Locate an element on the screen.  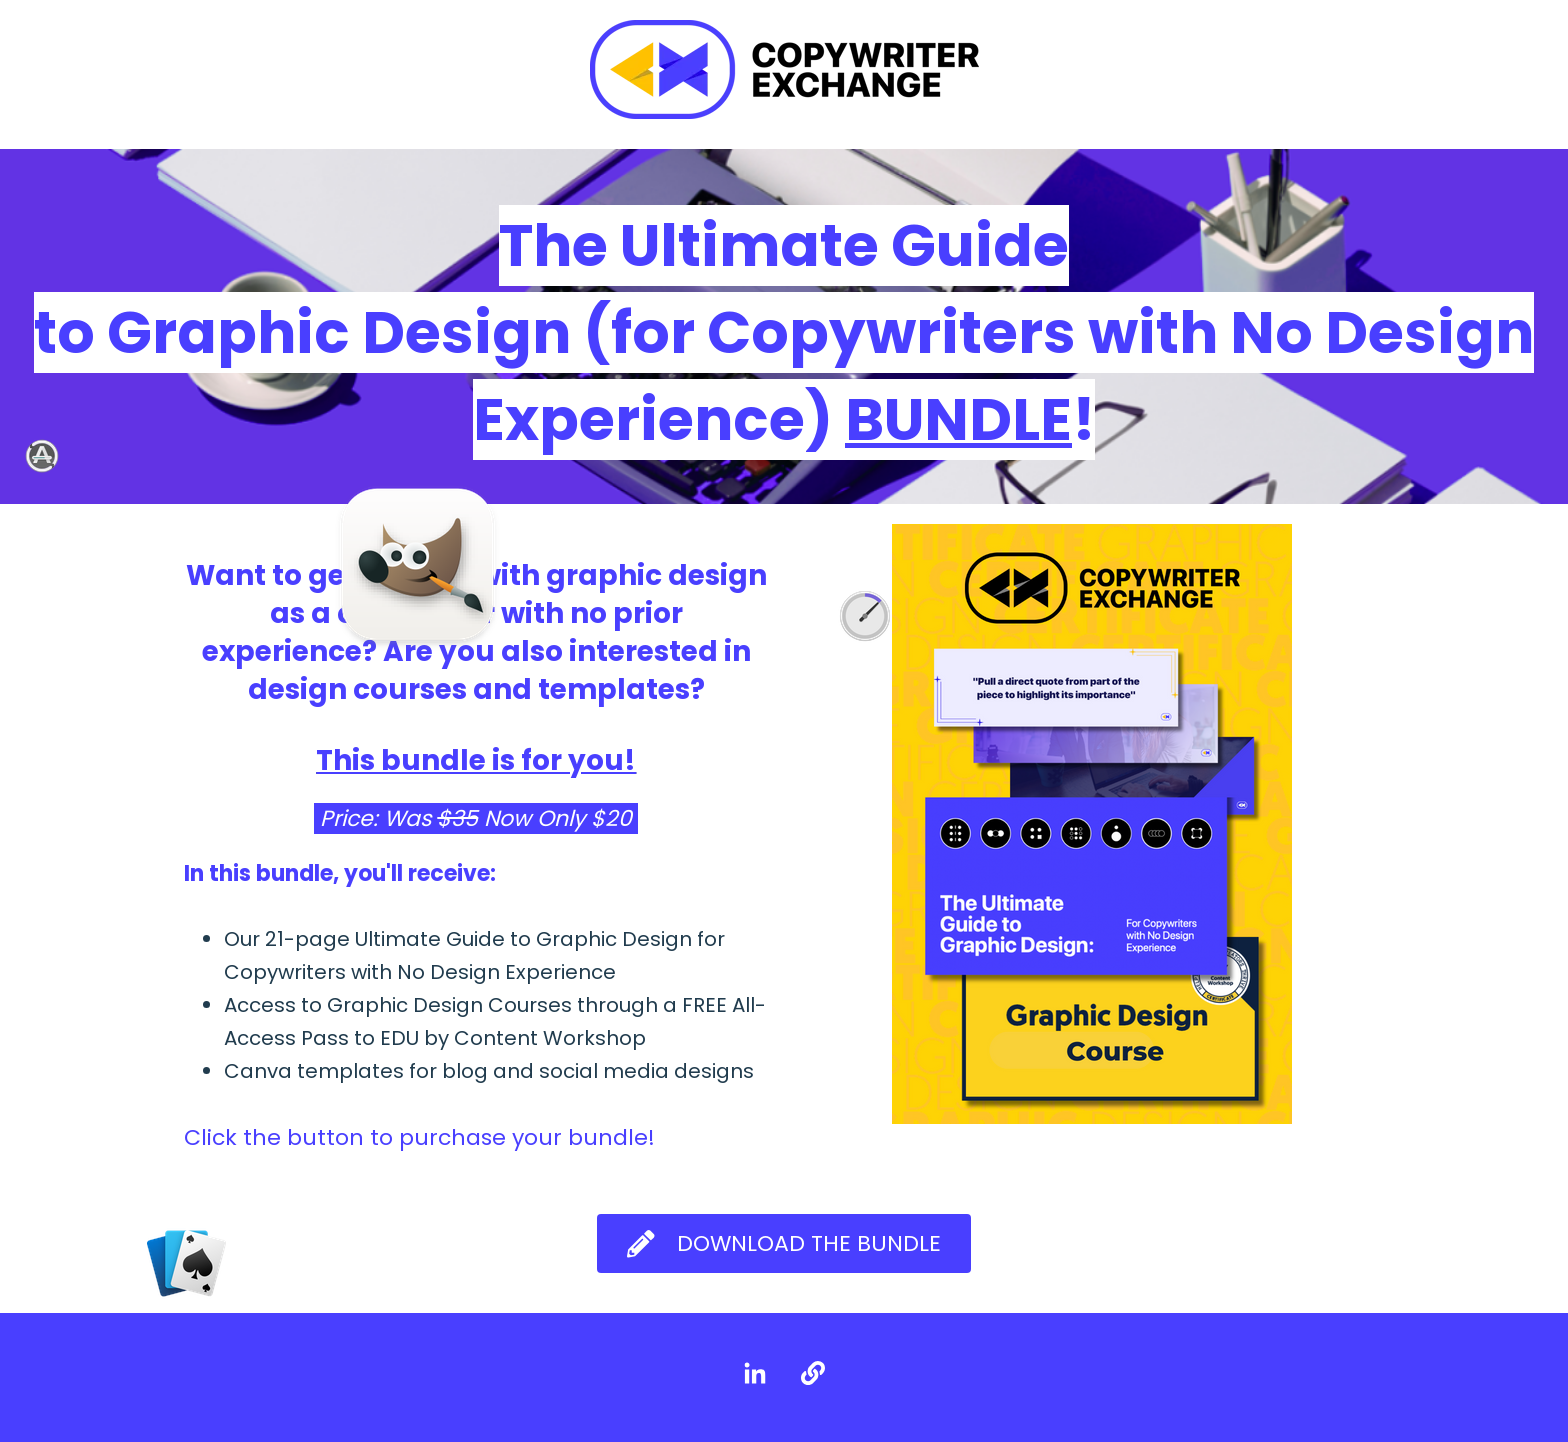
open the software update manager is located at coordinates (42, 456).